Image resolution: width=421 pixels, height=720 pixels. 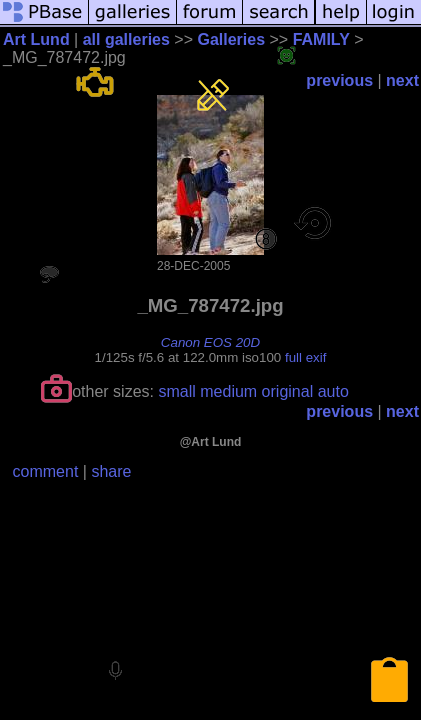 I want to click on open camera to take a photo, so click(x=56, y=388).